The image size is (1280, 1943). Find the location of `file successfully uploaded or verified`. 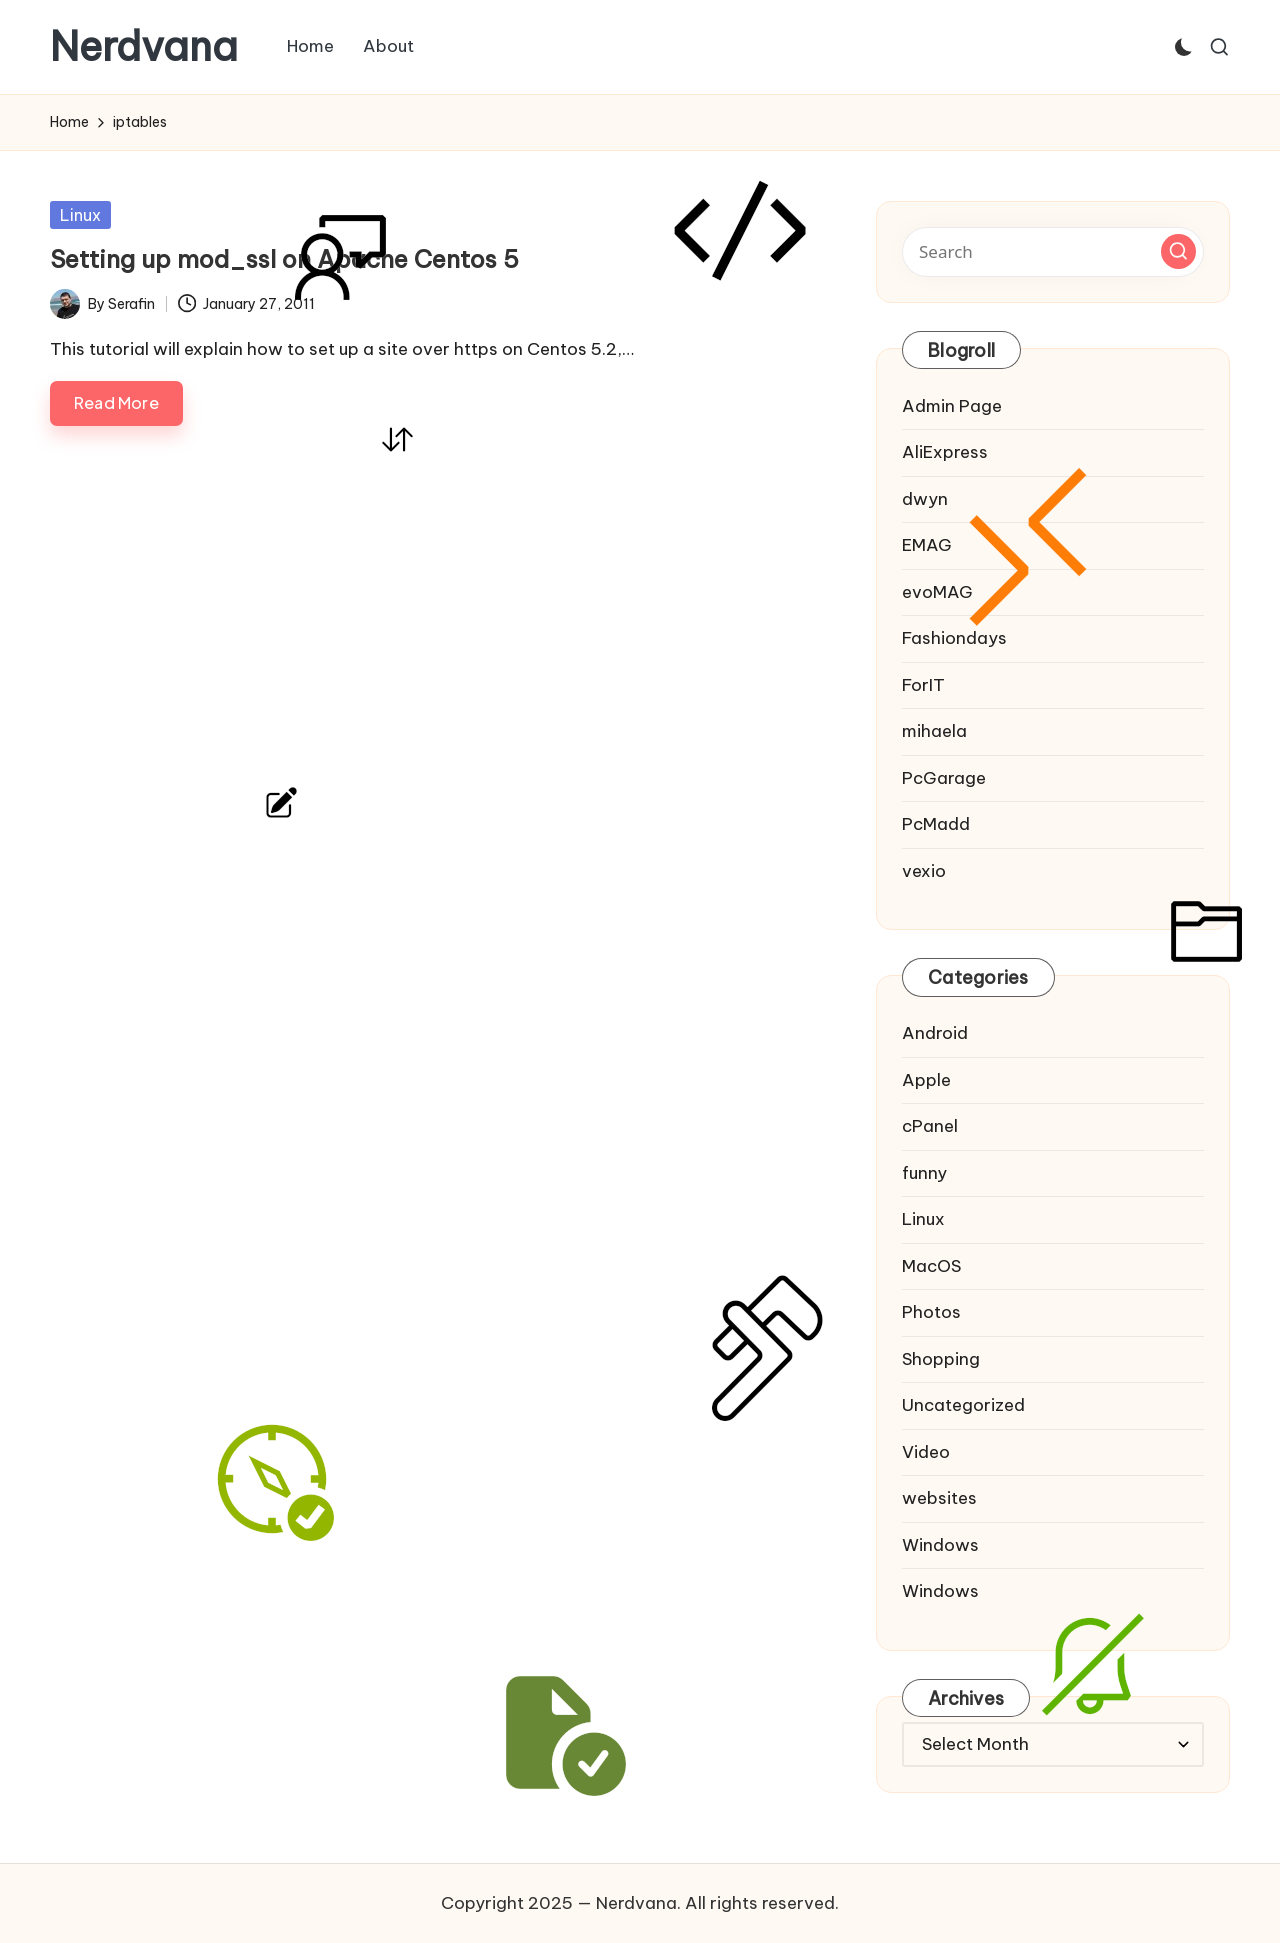

file successfully uploaded or verified is located at coordinates (562, 1732).